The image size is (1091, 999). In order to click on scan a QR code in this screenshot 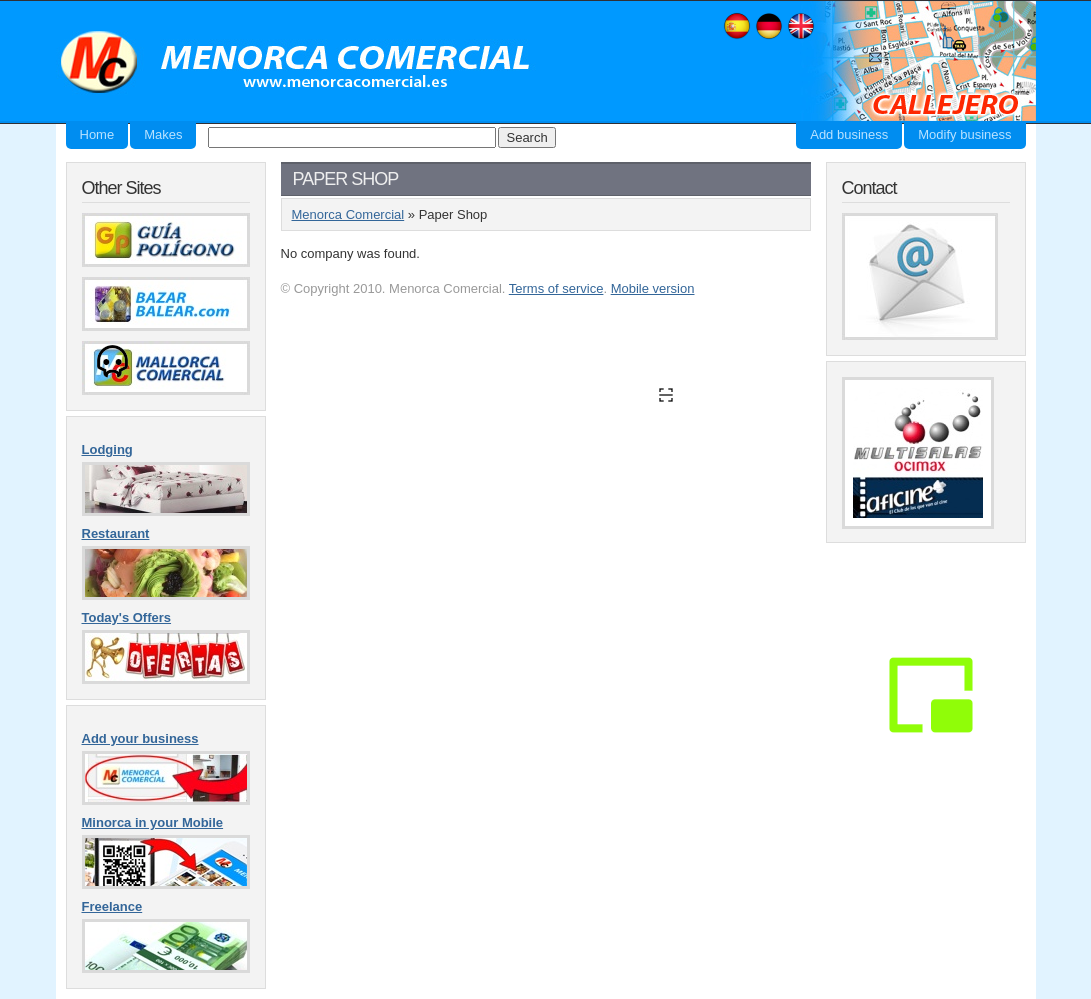, I will do `click(666, 395)`.